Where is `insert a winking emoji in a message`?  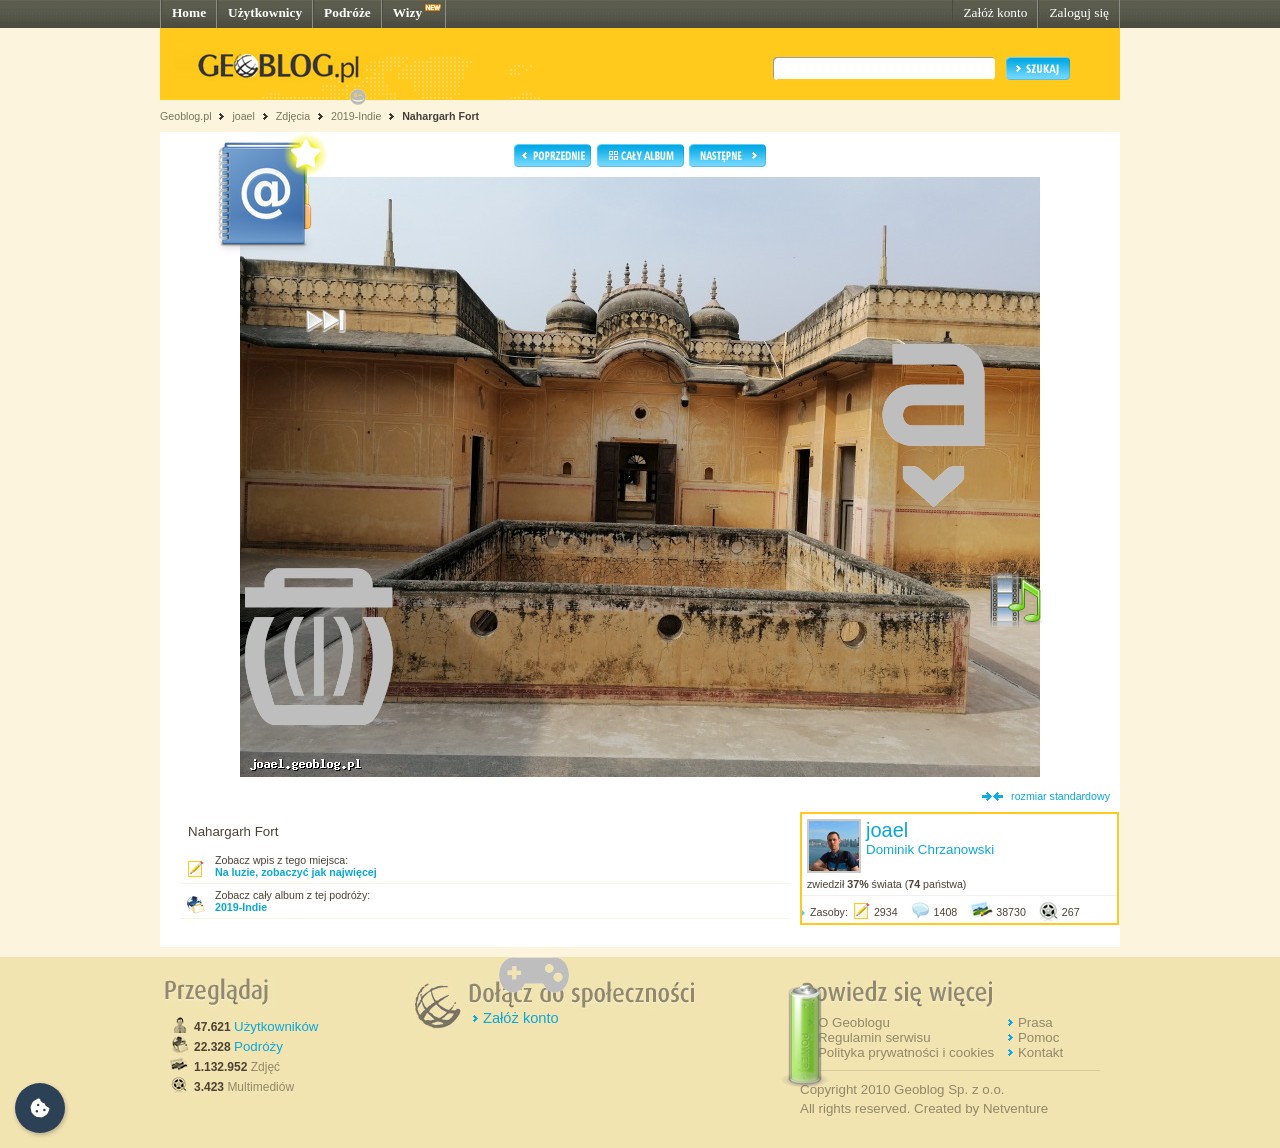 insert a winking emoji in a message is located at coordinates (358, 97).